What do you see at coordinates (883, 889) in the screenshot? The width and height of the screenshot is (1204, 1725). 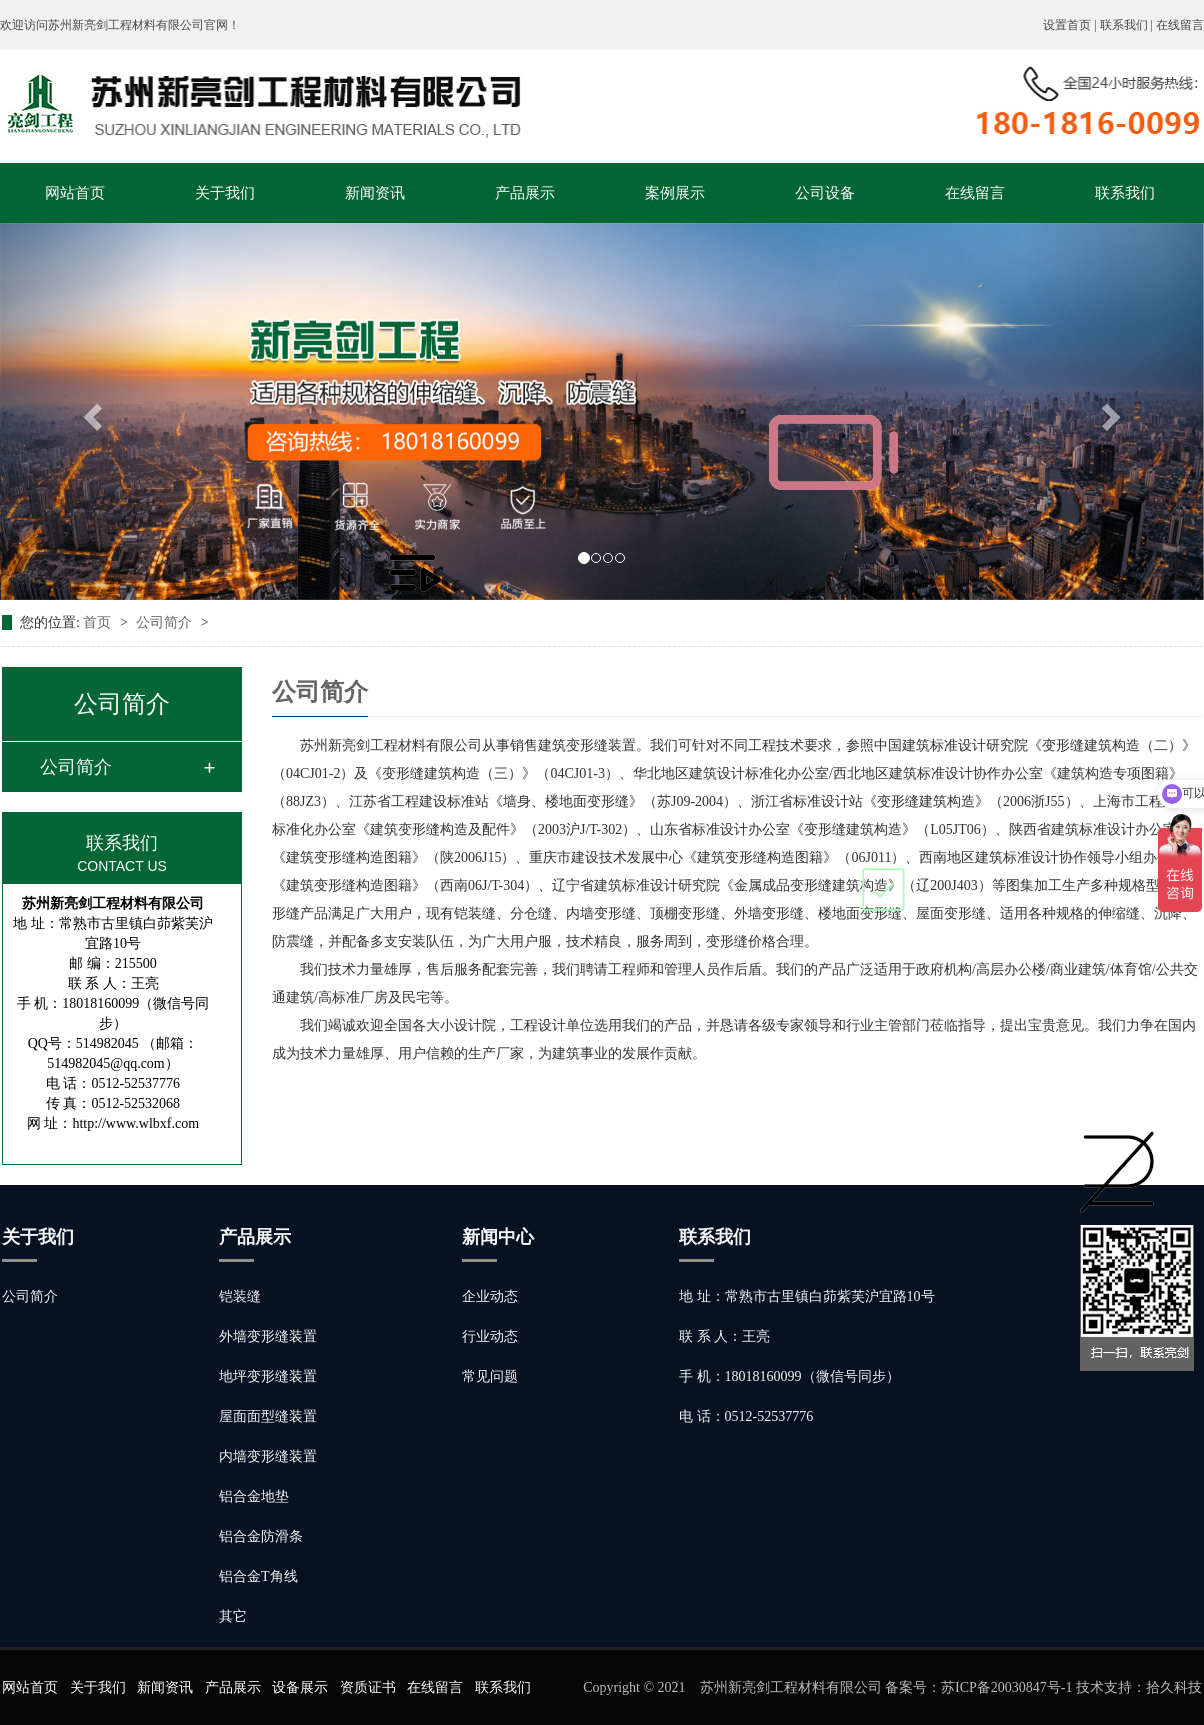 I see `mark task as complete` at bounding box center [883, 889].